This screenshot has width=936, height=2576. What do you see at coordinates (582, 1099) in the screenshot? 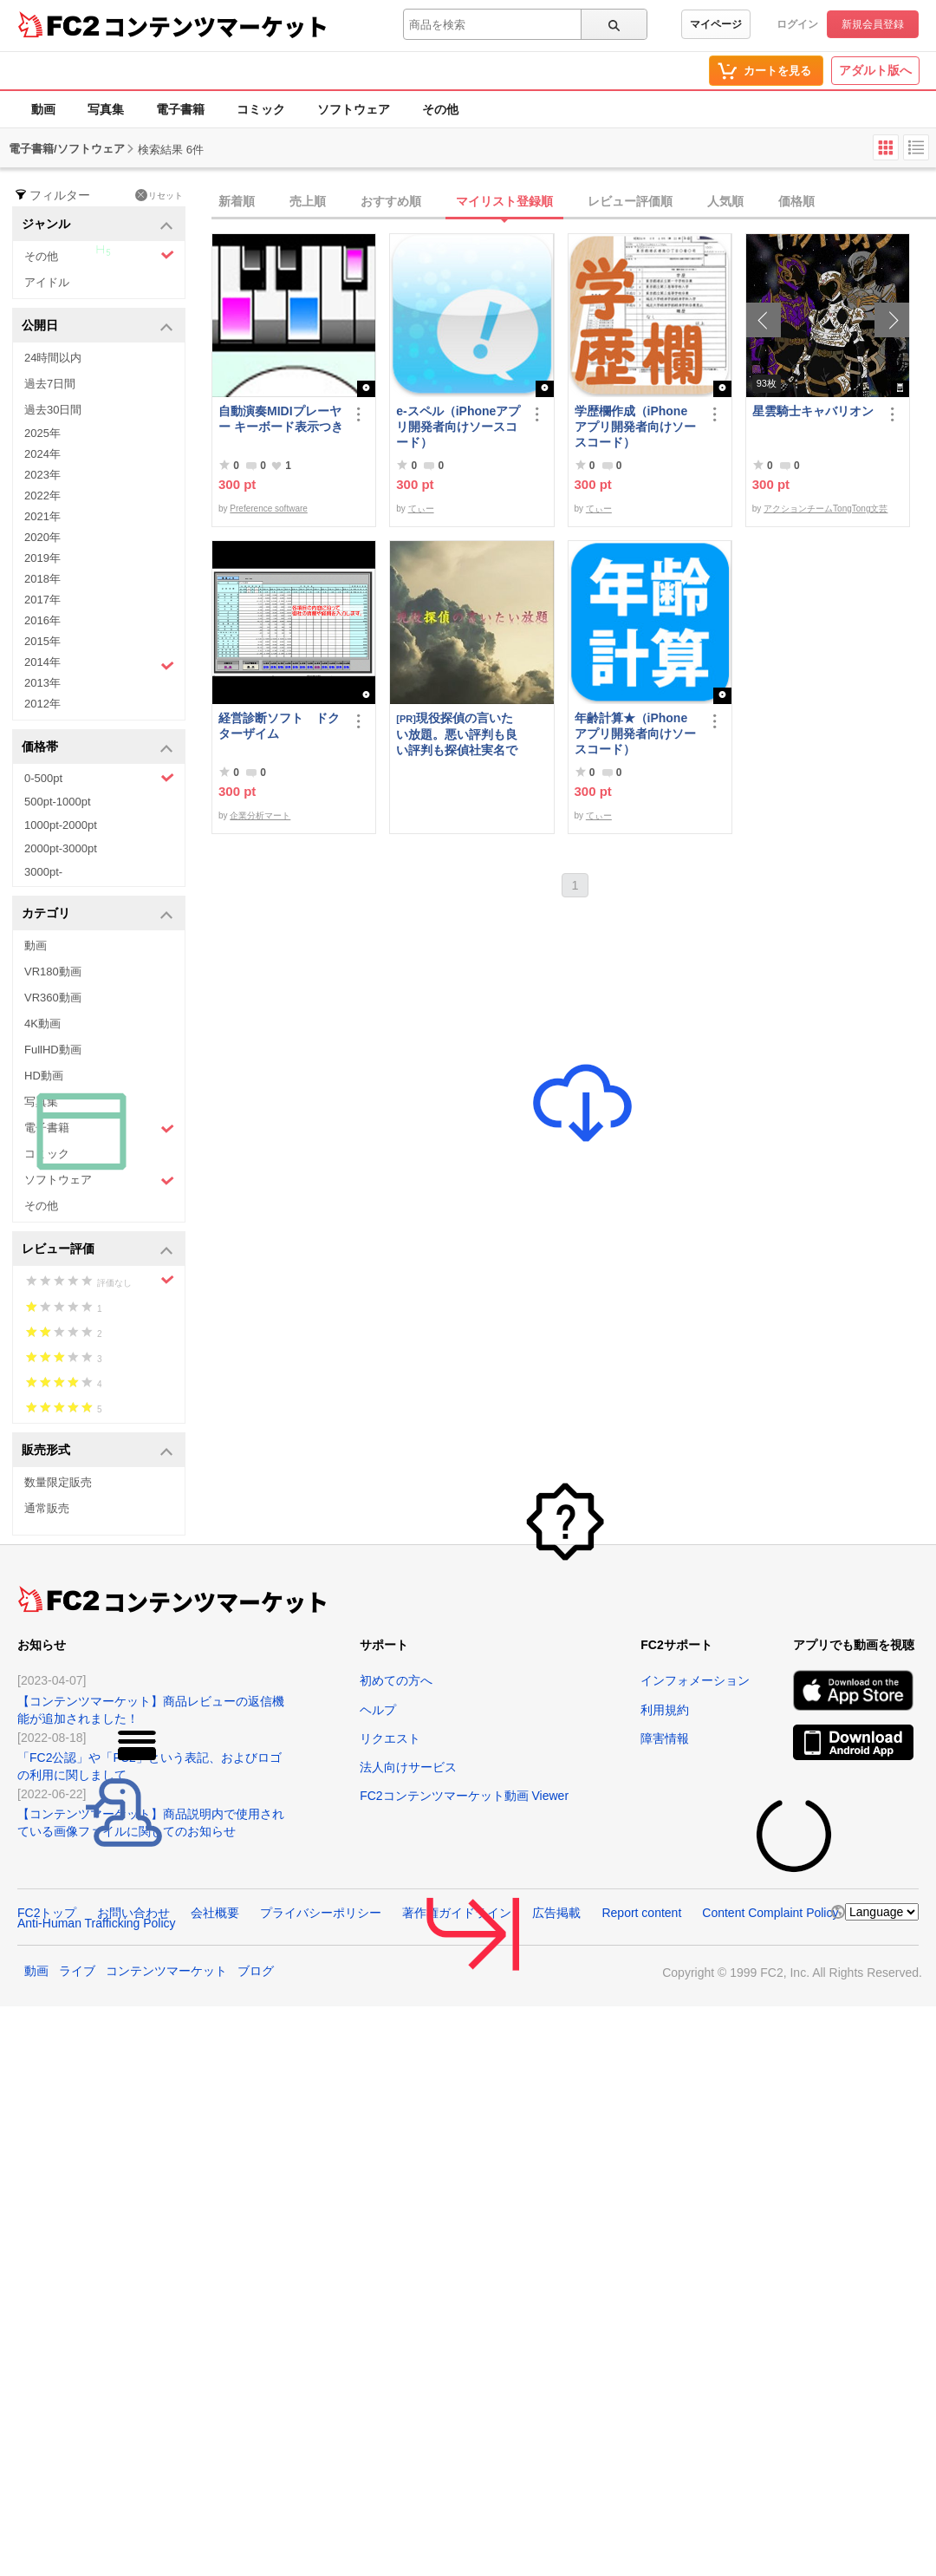
I see `download file from cloud storage` at bounding box center [582, 1099].